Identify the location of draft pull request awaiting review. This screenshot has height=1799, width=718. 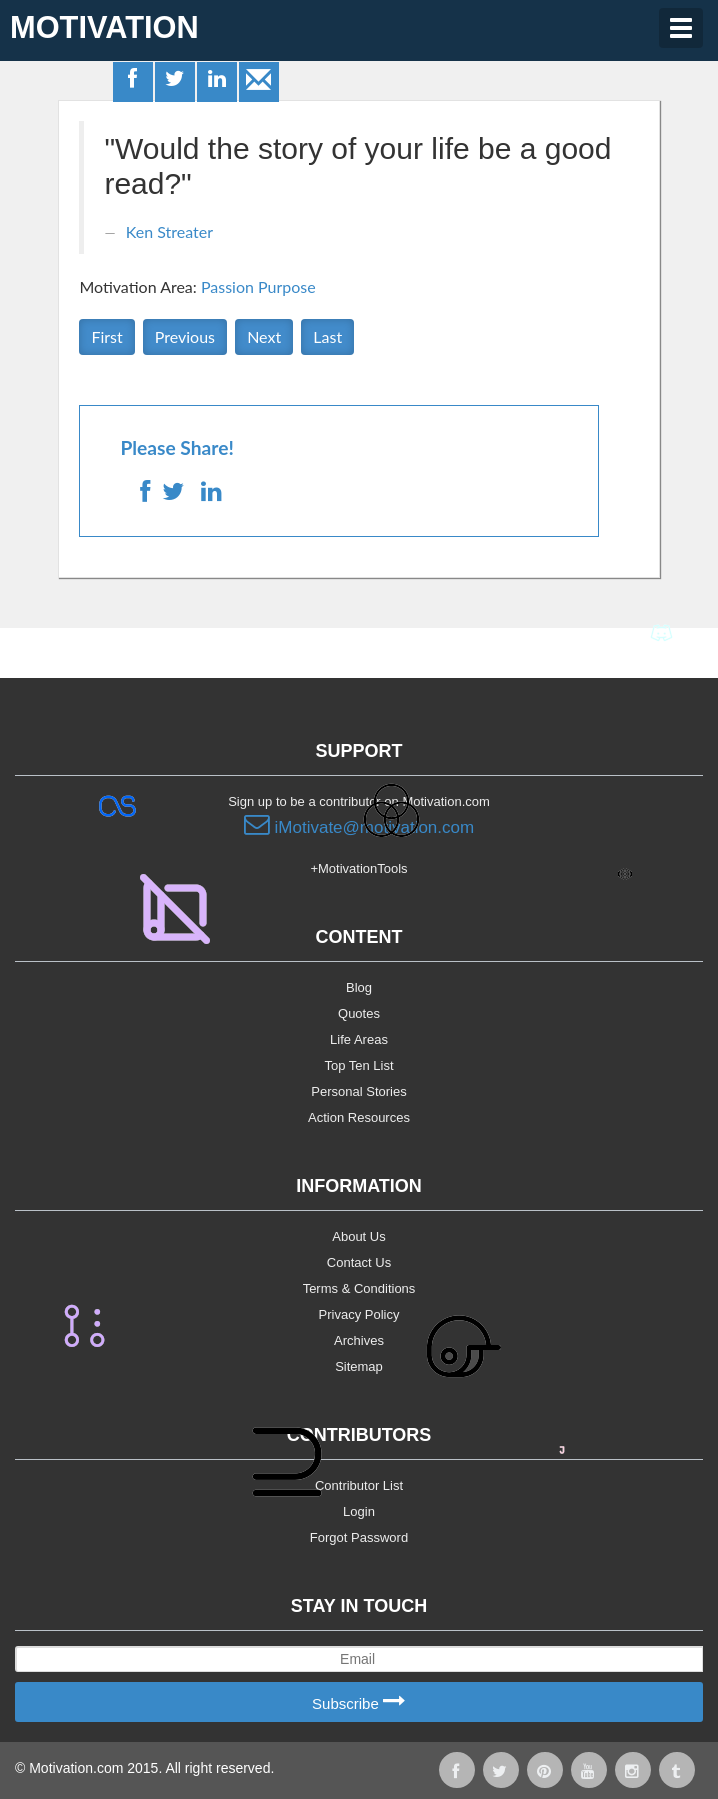
(84, 1324).